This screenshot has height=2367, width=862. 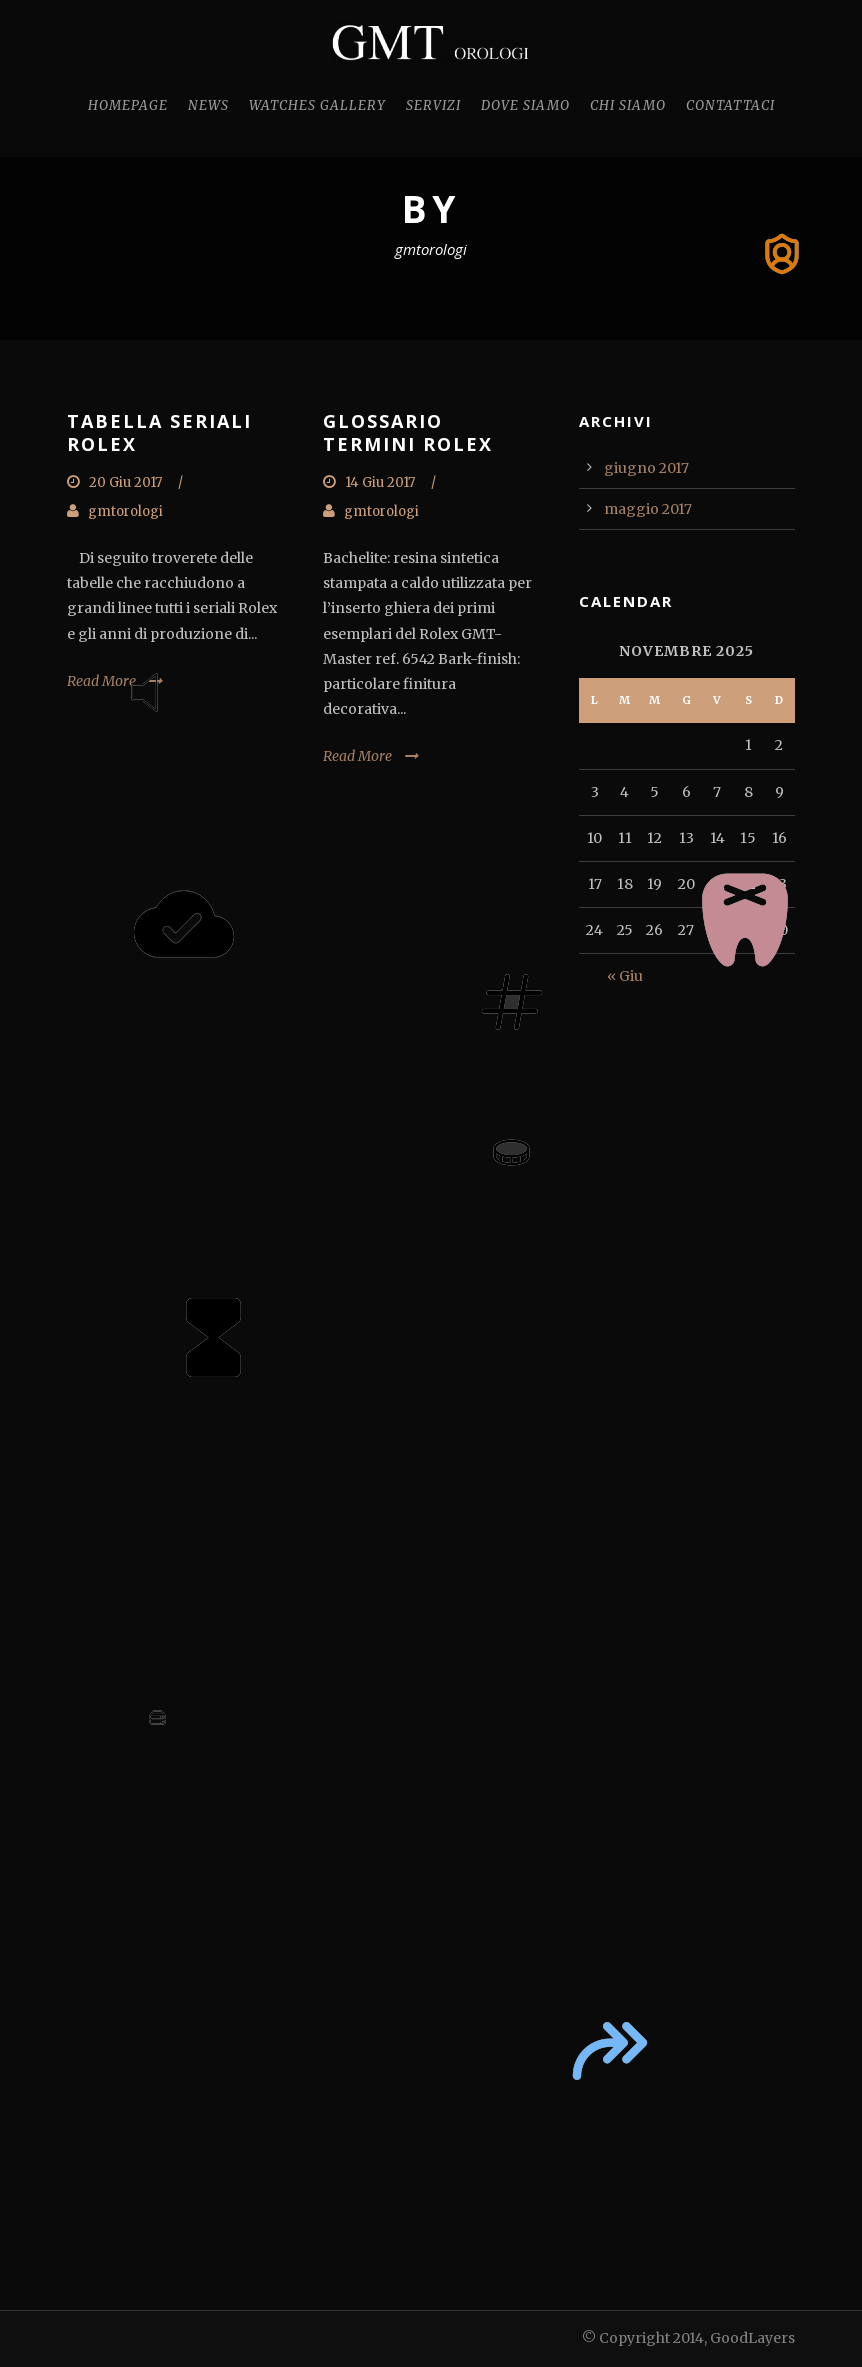 What do you see at coordinates (512, 1002) in the screenshot?
I see `view or browse hashtags` at bounding box center [512, 1002].